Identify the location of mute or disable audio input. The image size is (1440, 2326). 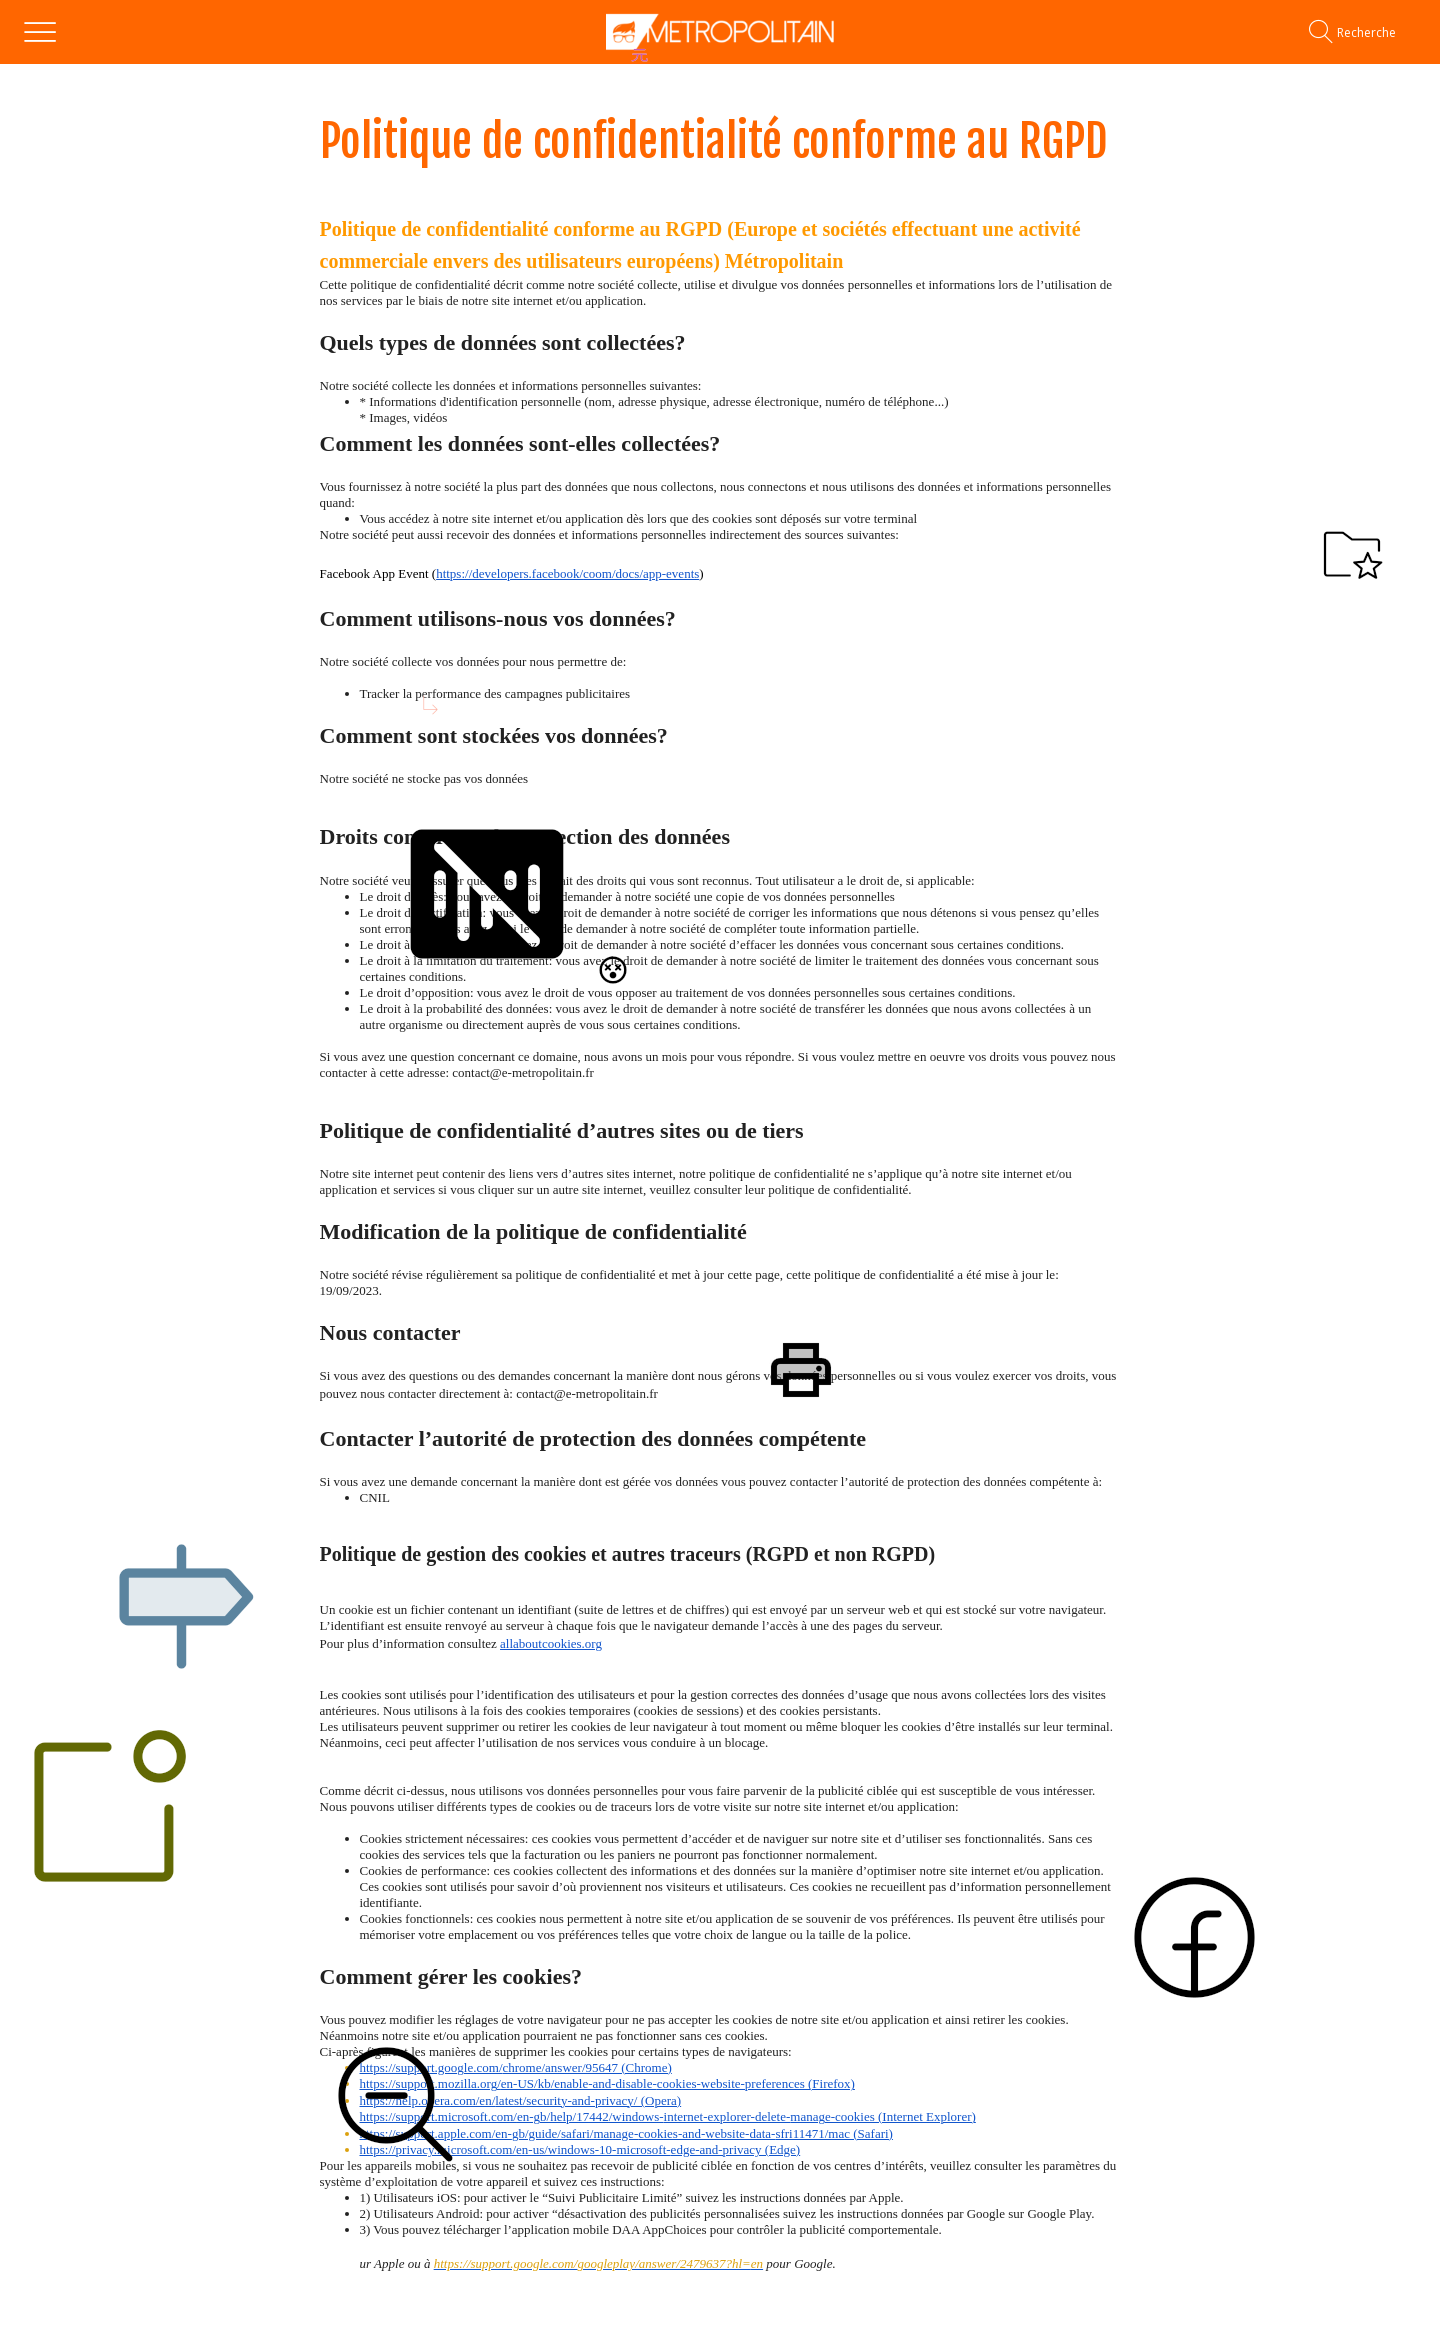
(487, 894).